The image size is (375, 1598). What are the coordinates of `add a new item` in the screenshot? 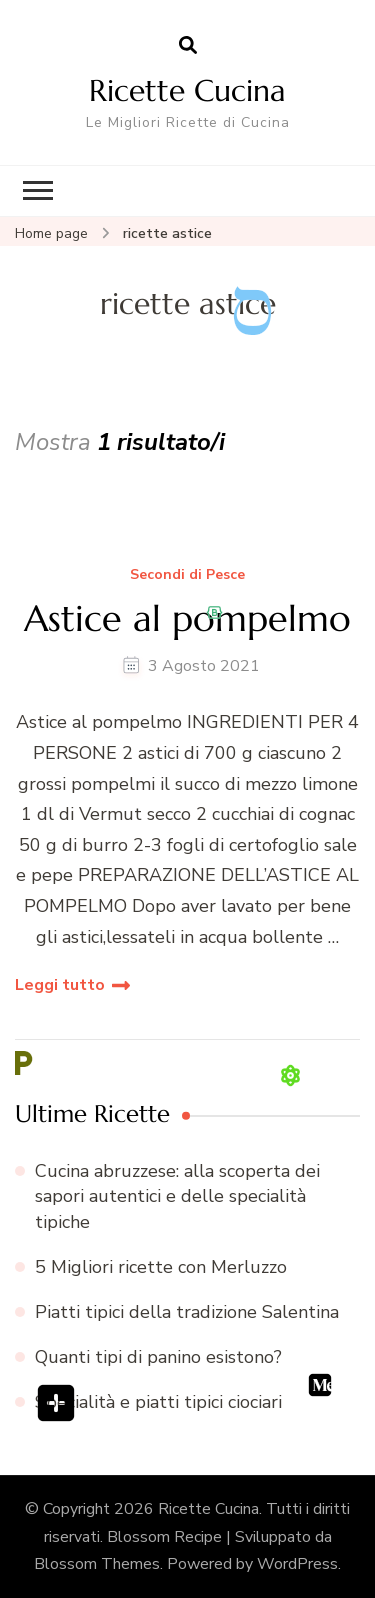 It's located at (56, 1403).